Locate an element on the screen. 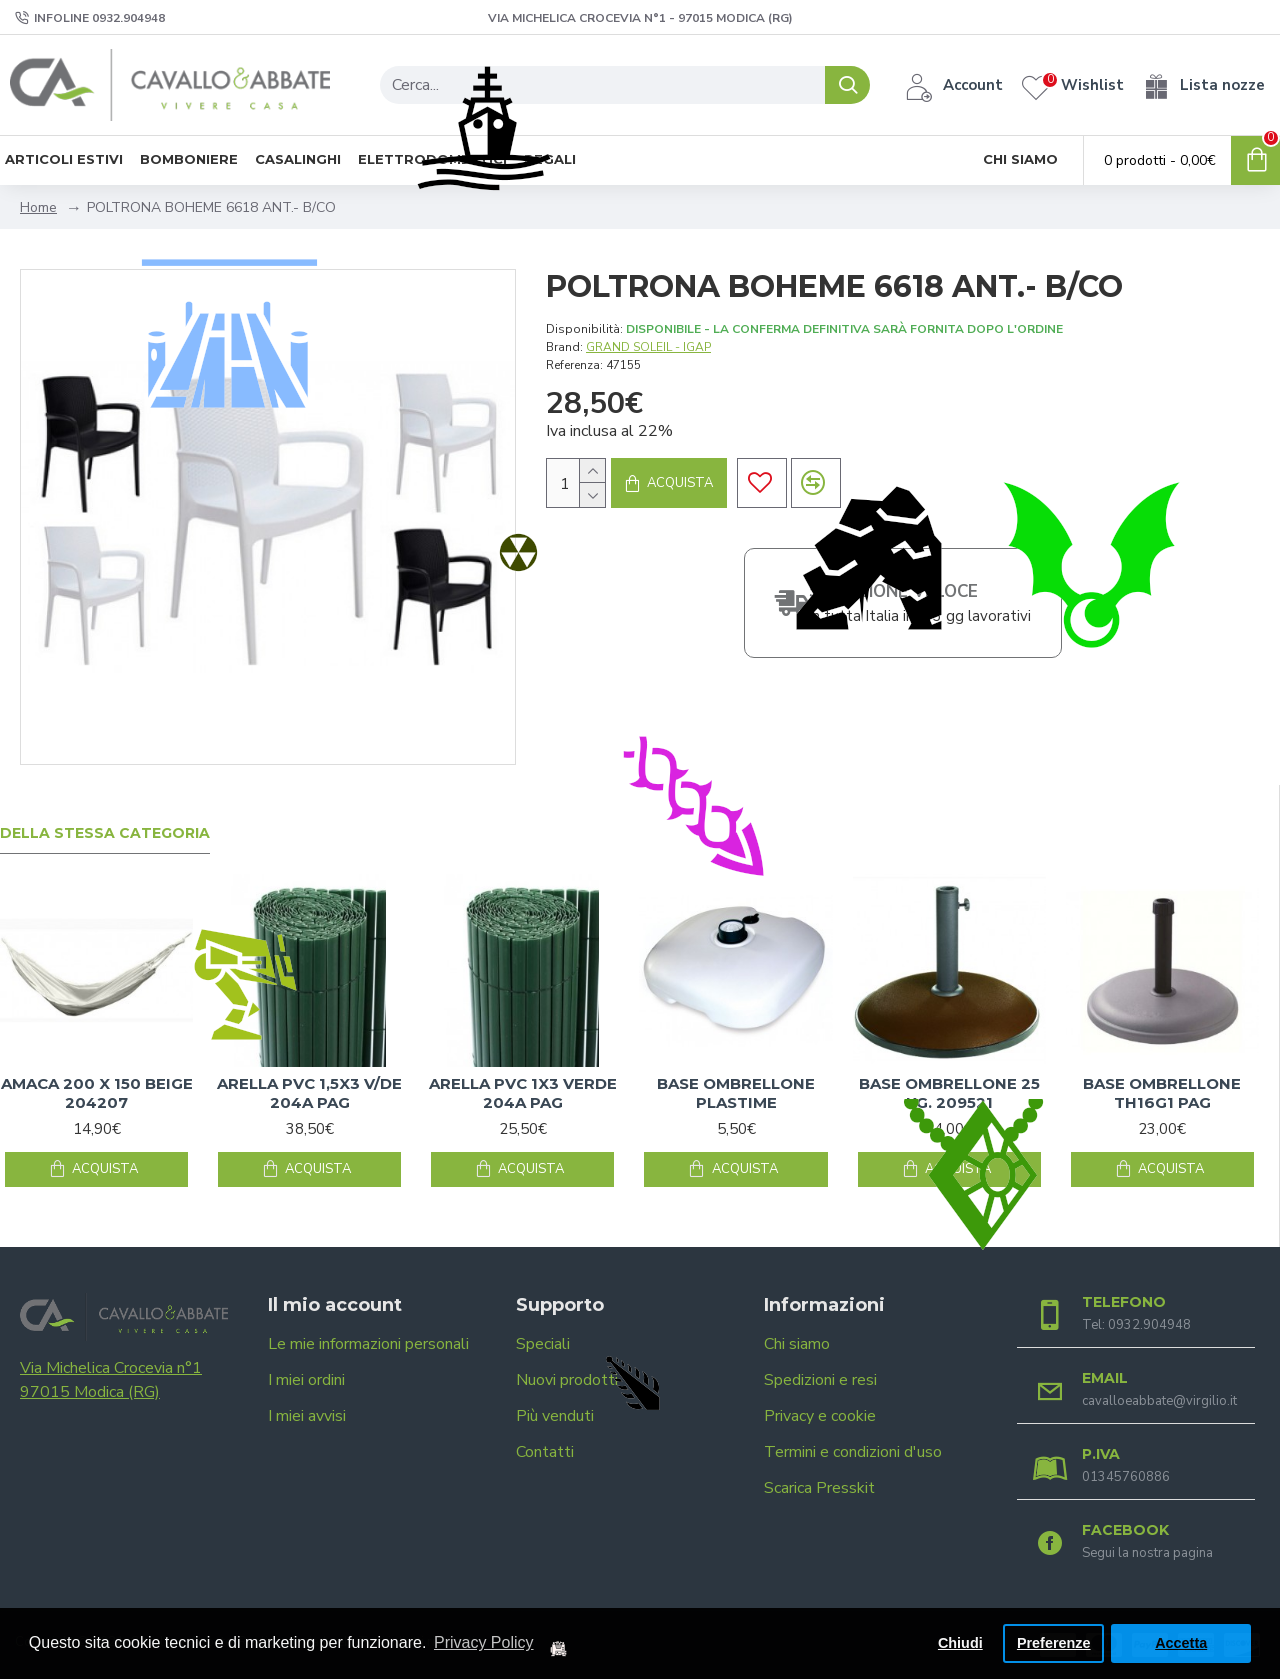 This screenshot has height=1679, width=1280. play battleship game is located at coordinates (487, 133).